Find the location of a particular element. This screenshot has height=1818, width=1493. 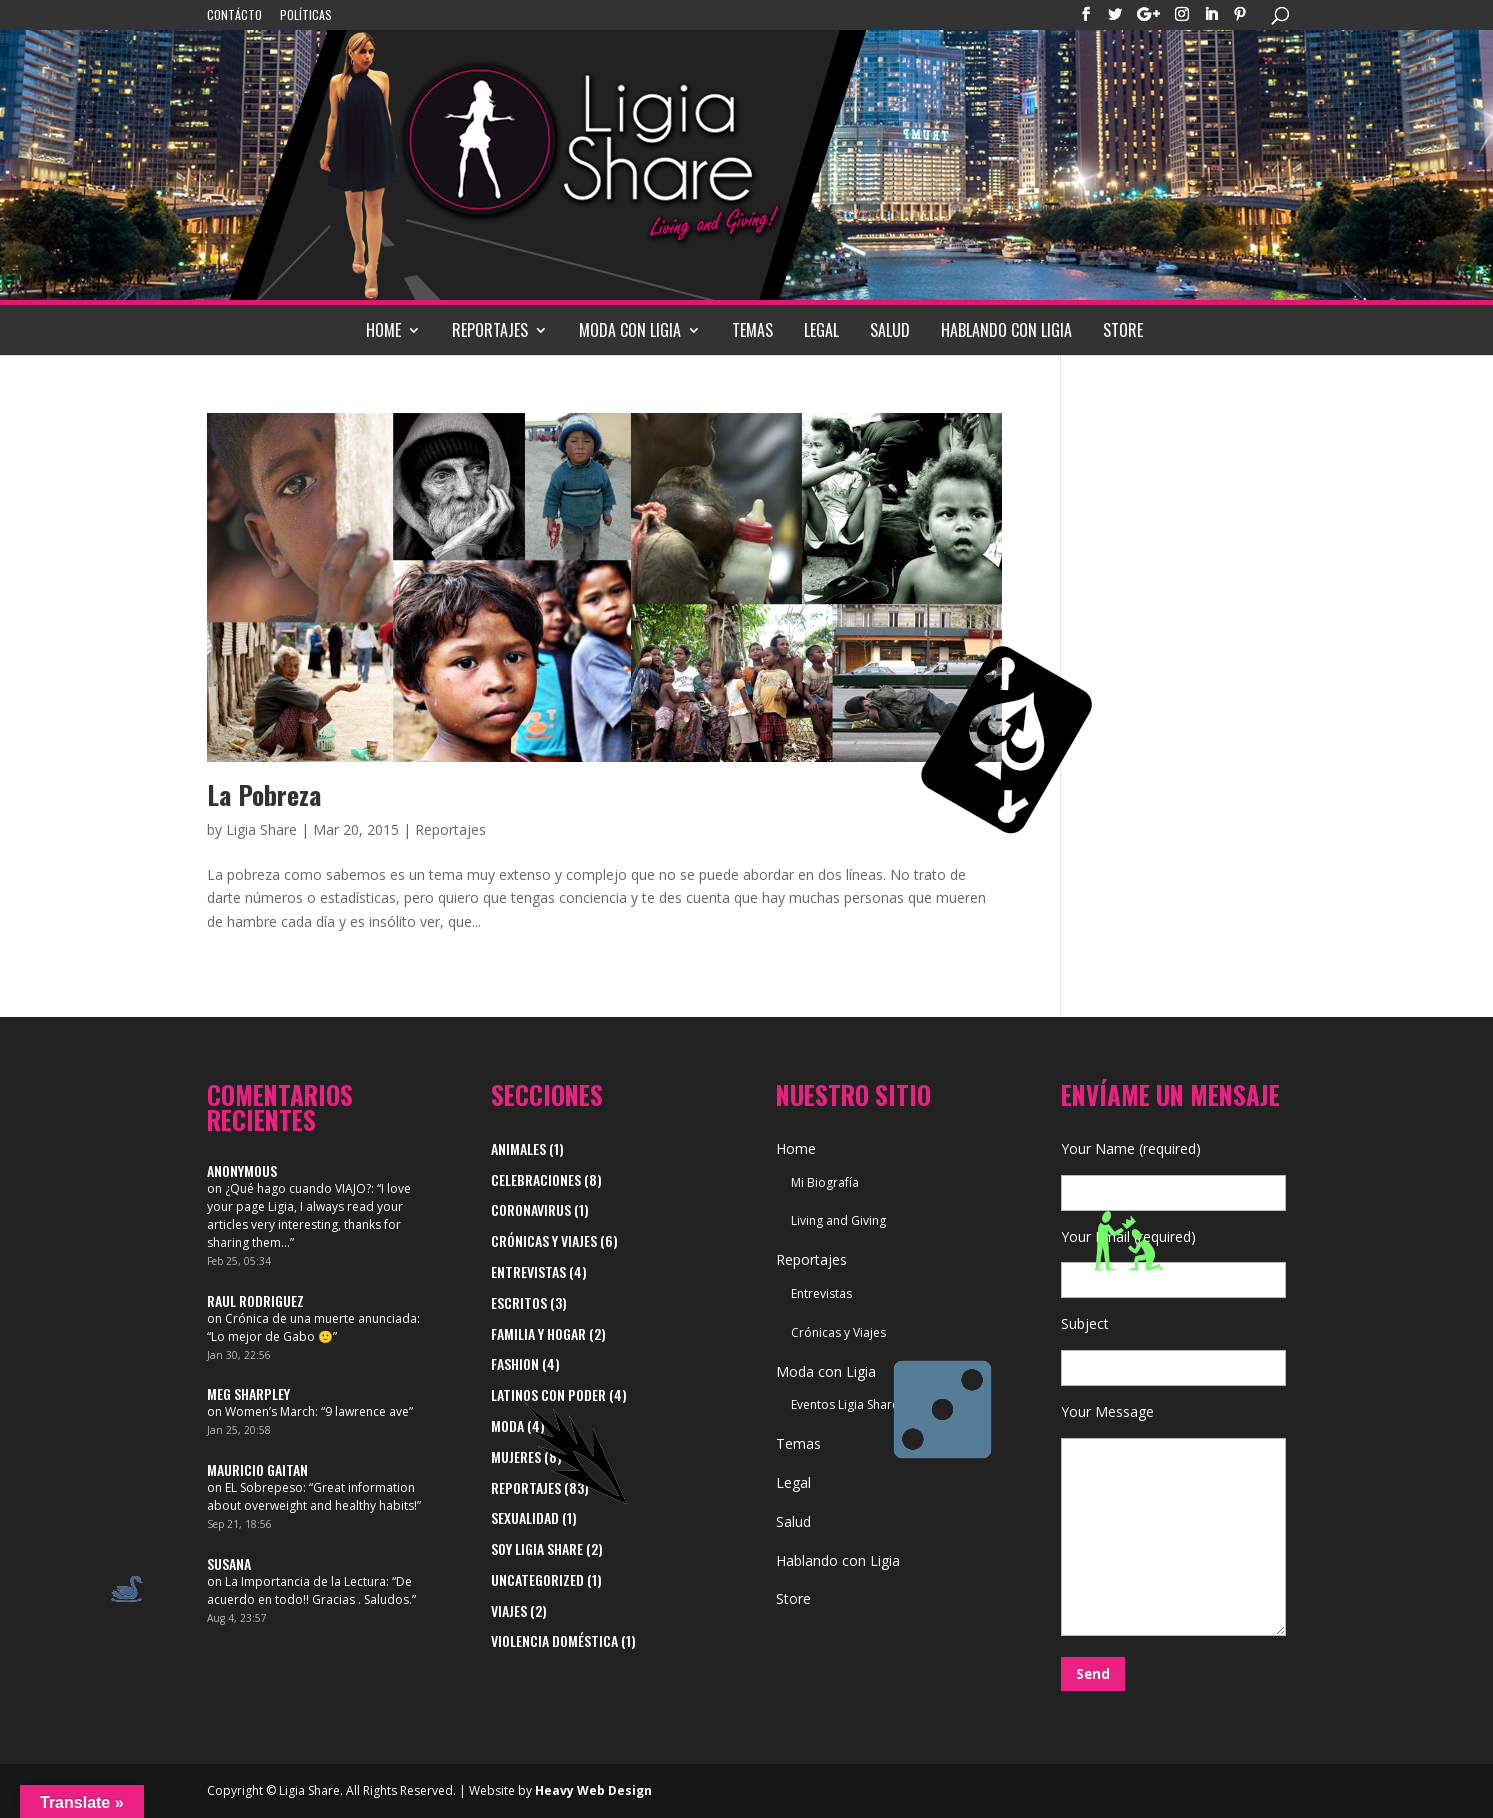

ace of spades playing card is located at coordinates (1006, 739).